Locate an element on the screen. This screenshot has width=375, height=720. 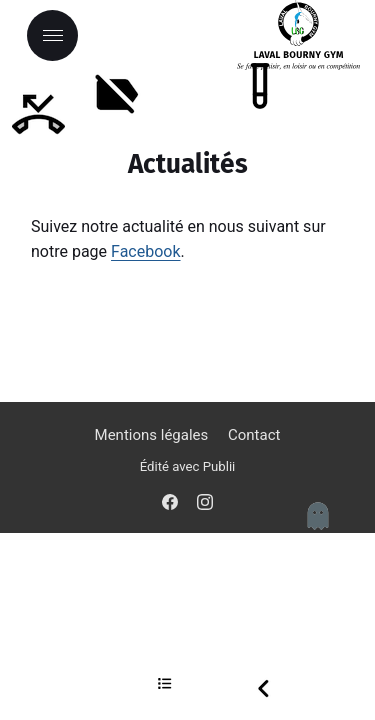
view items in list format is located at coordinates (164, 683).